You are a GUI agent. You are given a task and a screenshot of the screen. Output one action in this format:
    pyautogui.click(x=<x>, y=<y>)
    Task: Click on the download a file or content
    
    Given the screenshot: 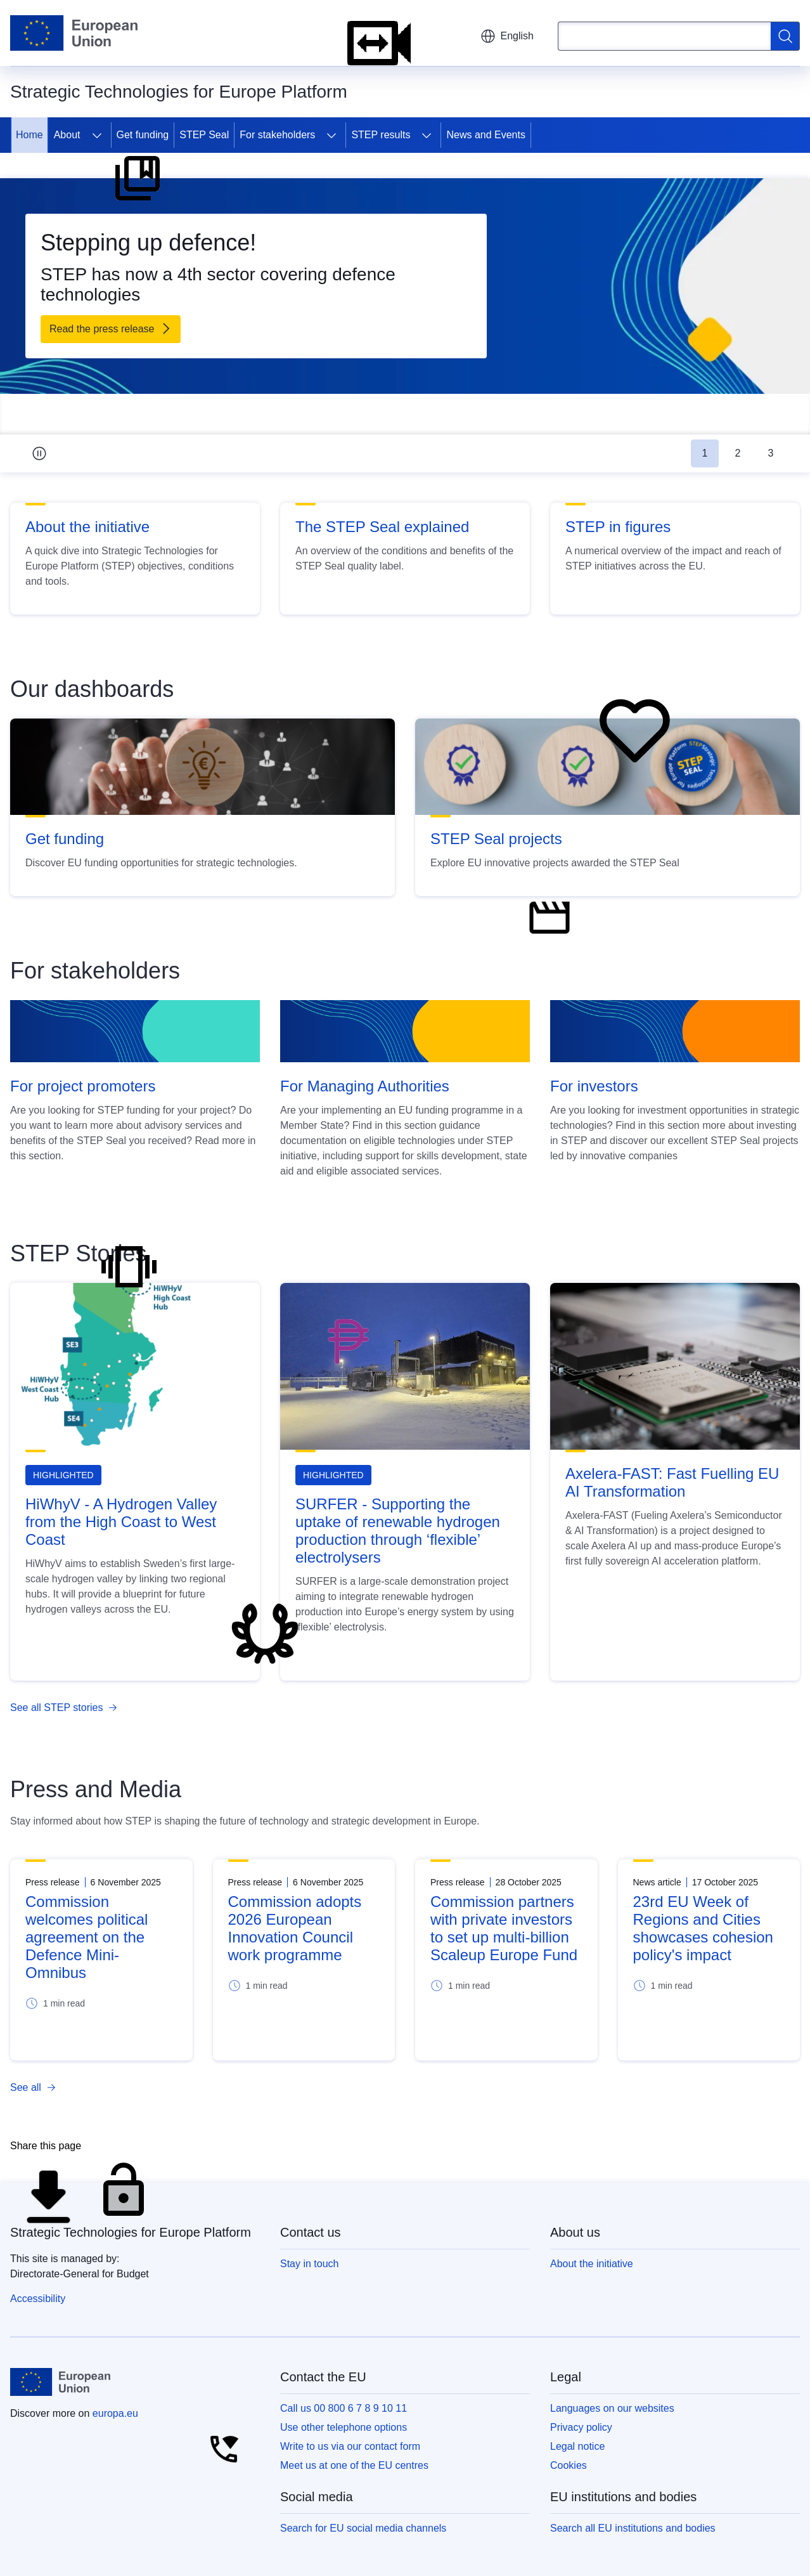 What is the action you would take?
    pyautogui.click(x=48, y=2198)
    